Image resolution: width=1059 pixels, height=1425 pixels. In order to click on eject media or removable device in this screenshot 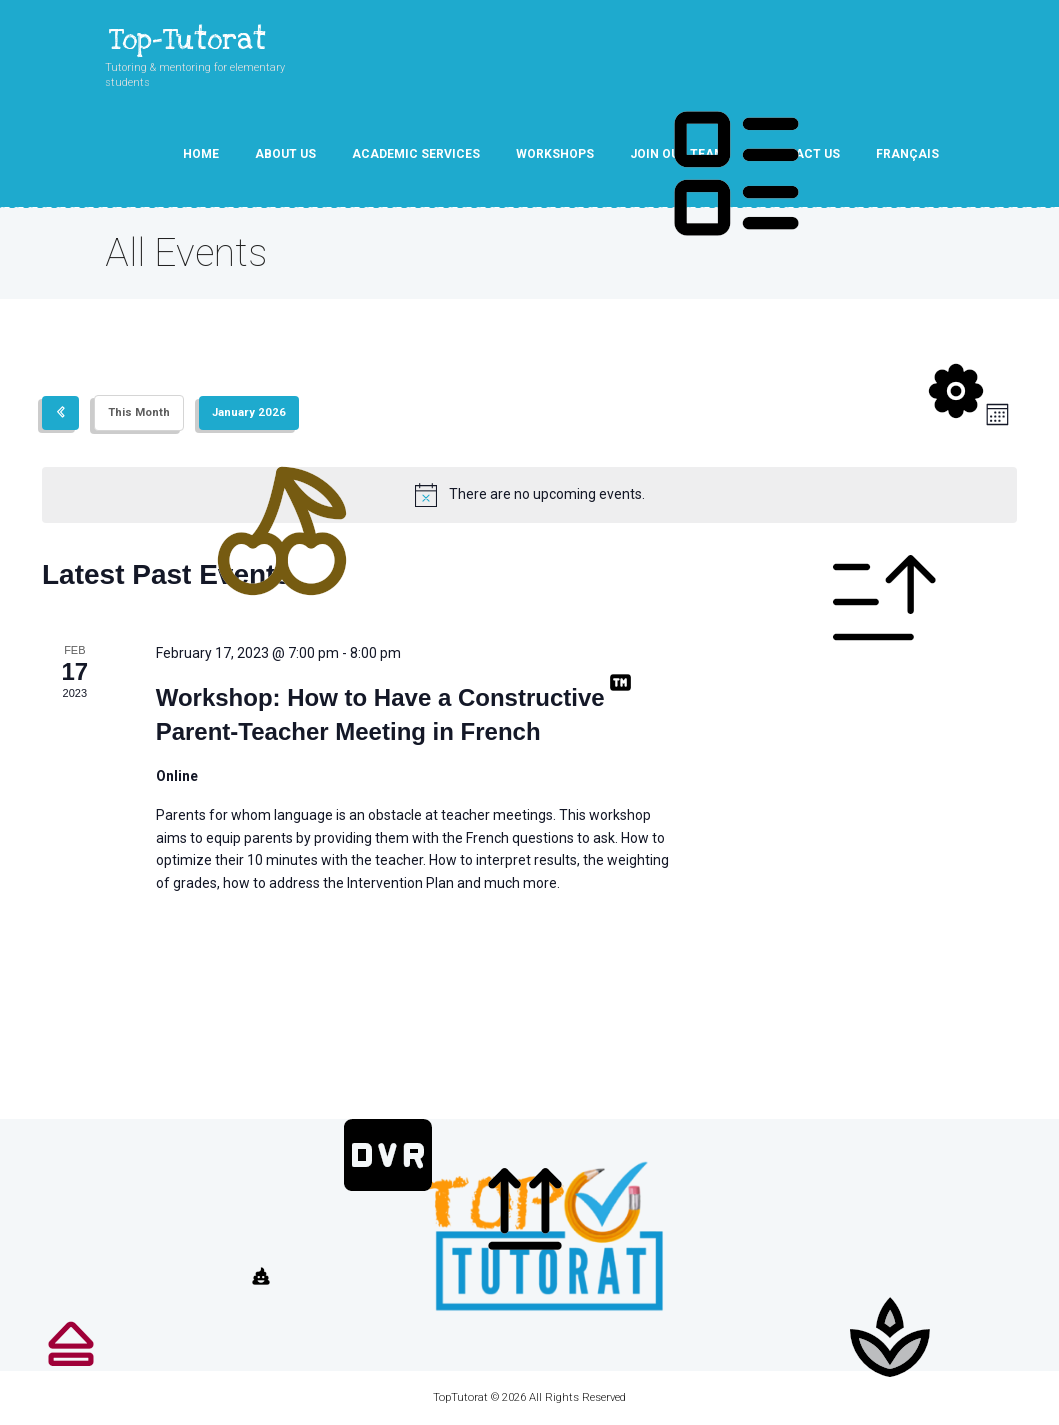, I will do `click(71, 1347)`.